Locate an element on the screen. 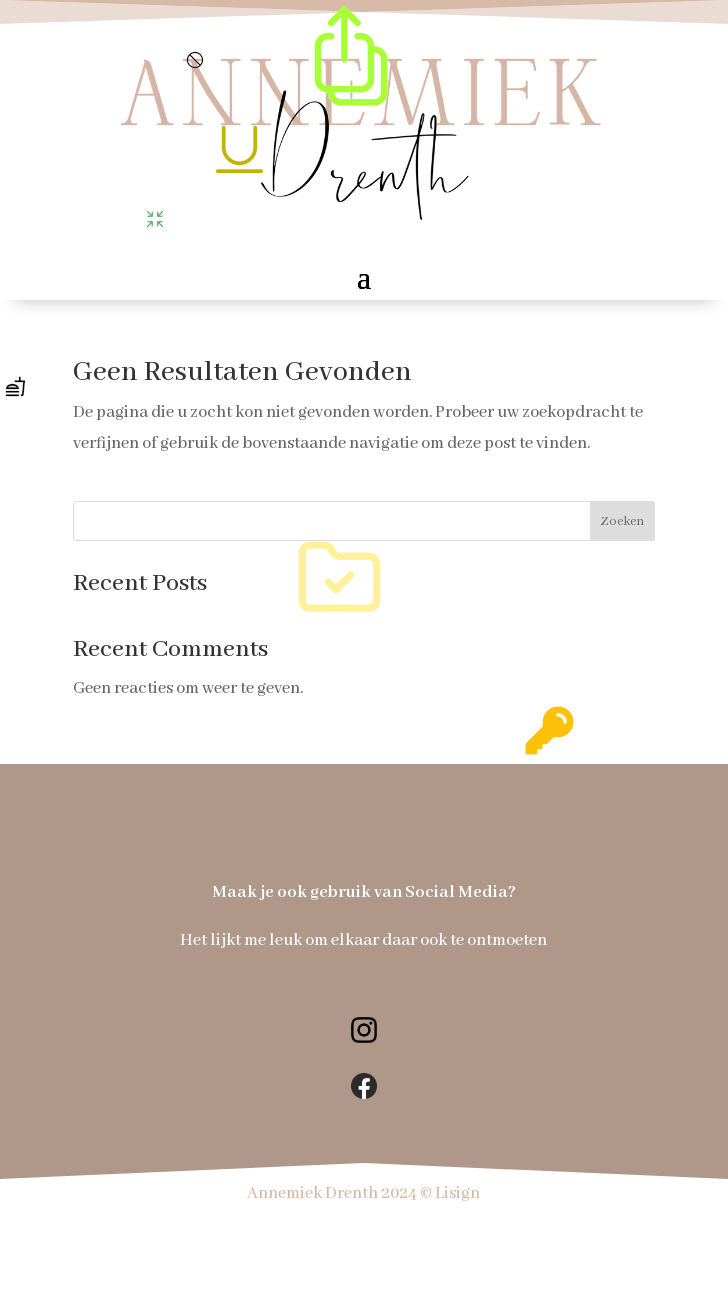 This screenshot has height=1290, width=728. find nearby fast food restaurants is located at coordinates (15, 386).